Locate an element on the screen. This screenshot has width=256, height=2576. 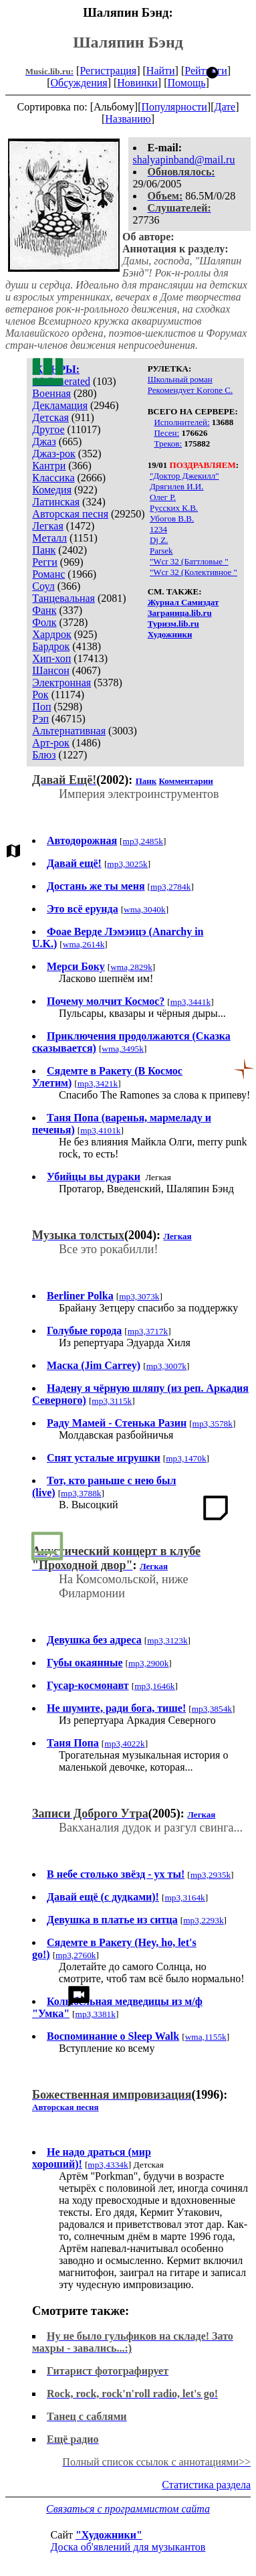
indicates 25% progress or completion status is located at coordinates (212, 72).